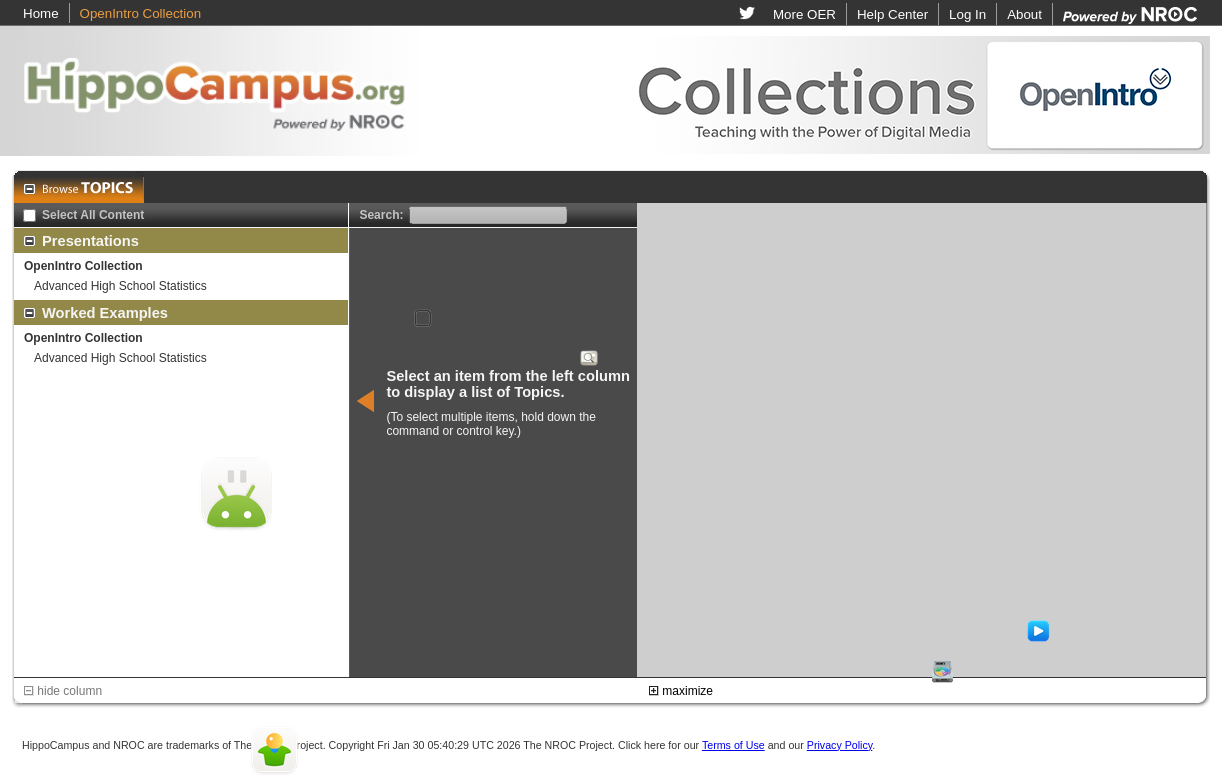 The width and height of the screenshot is (1222, 776). What do you see at coordinates (418, 323) in the screenshot?
I see `empty checkbox or selection state` at bounding box center [418, 323].